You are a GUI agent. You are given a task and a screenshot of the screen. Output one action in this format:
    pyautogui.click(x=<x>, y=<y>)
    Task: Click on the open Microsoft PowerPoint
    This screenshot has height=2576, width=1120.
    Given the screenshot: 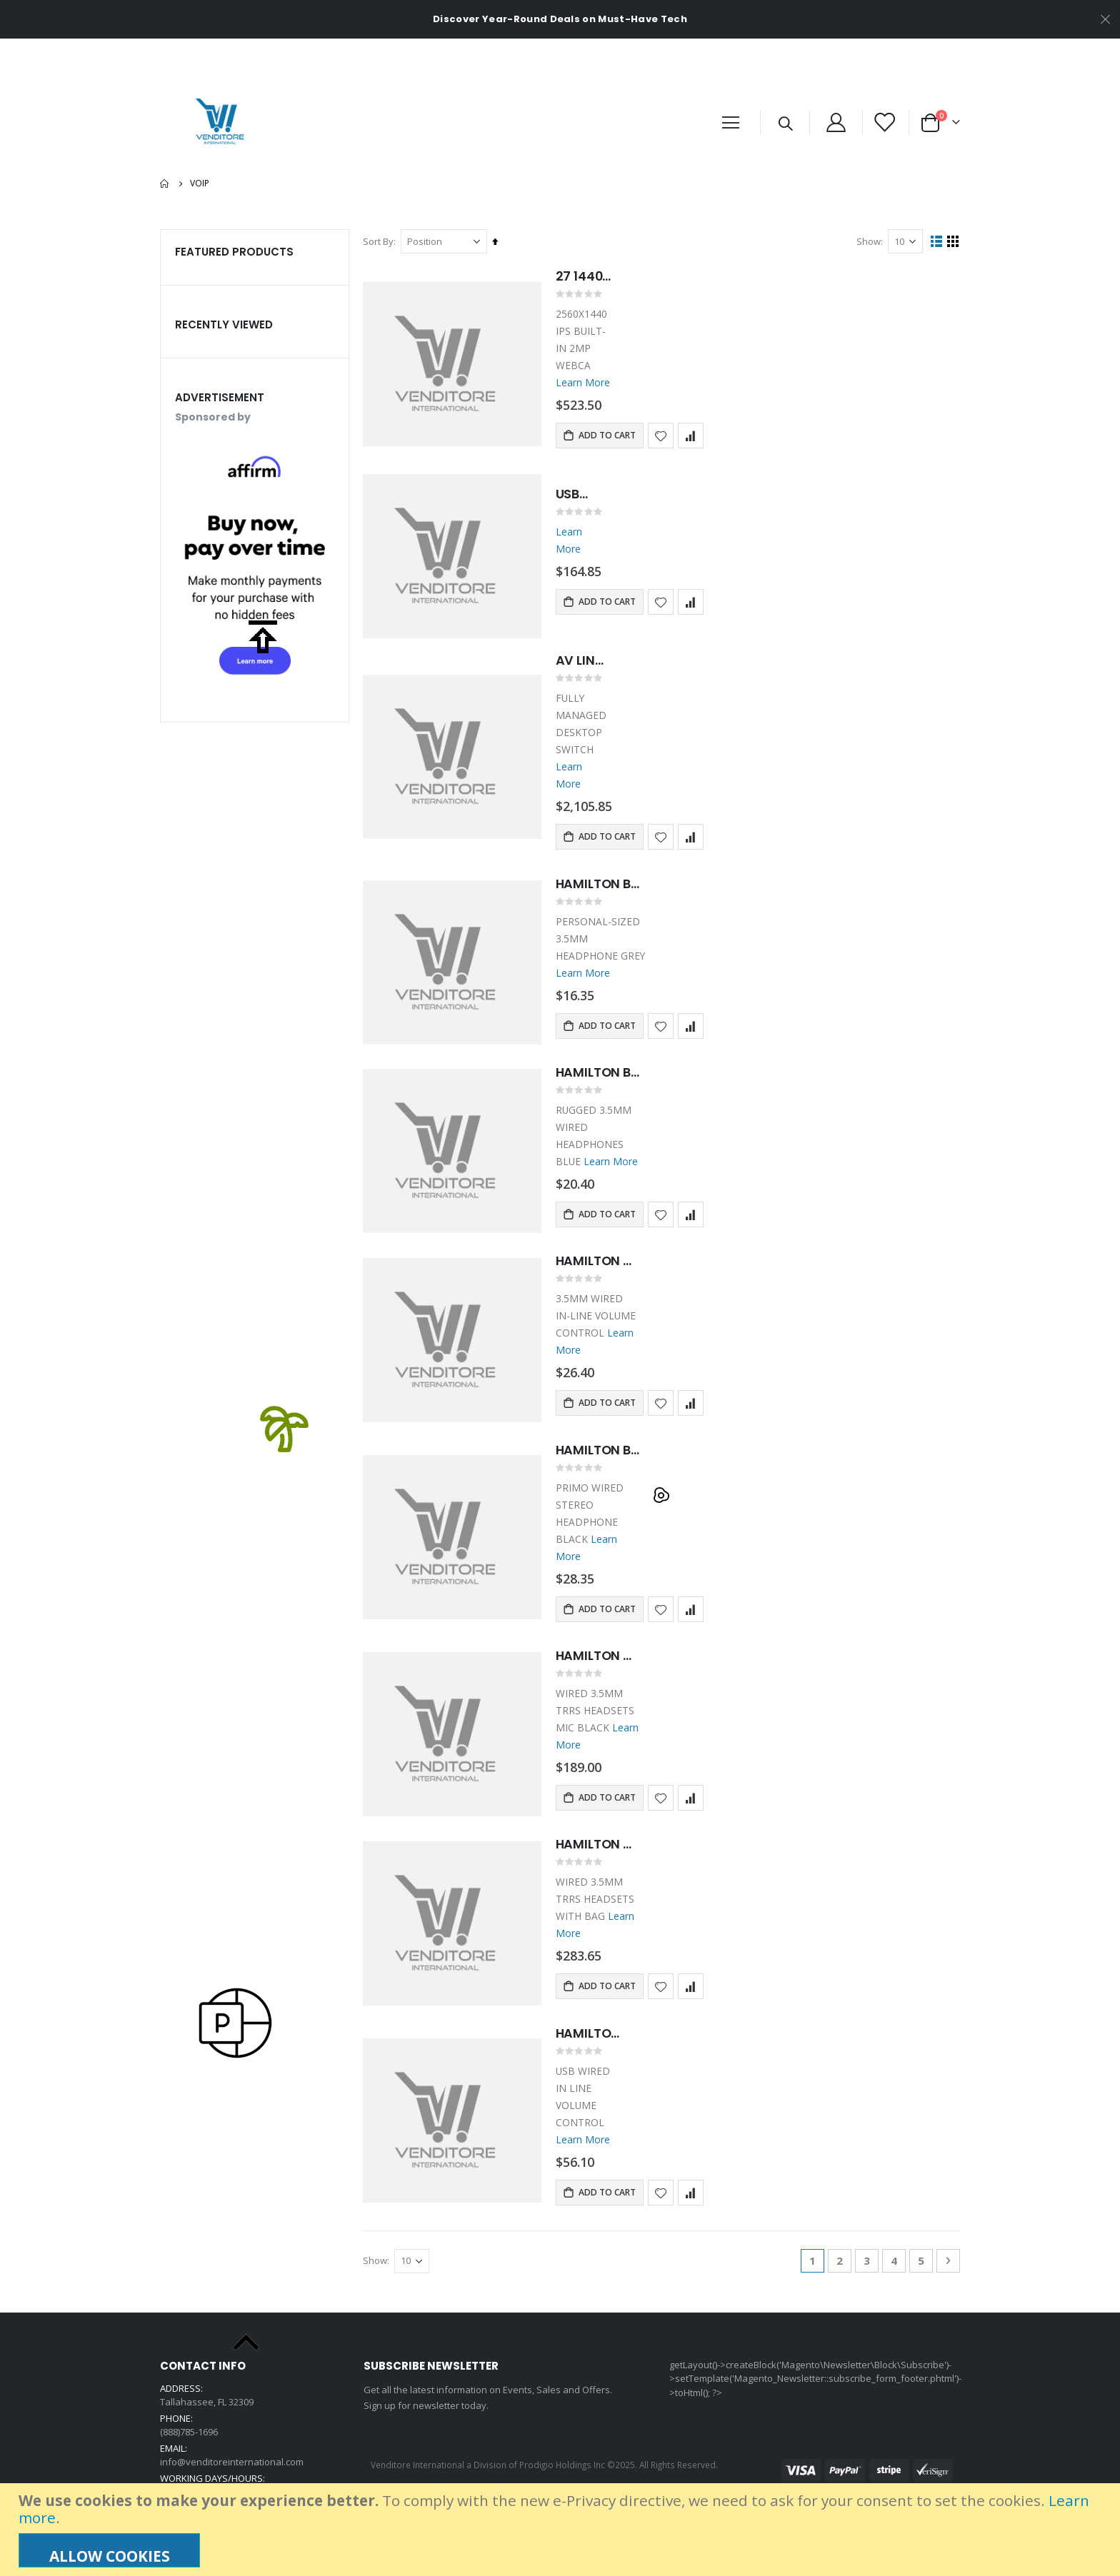 What is the action you would take?
    pyautogui.click(x=234, y=2023)
    